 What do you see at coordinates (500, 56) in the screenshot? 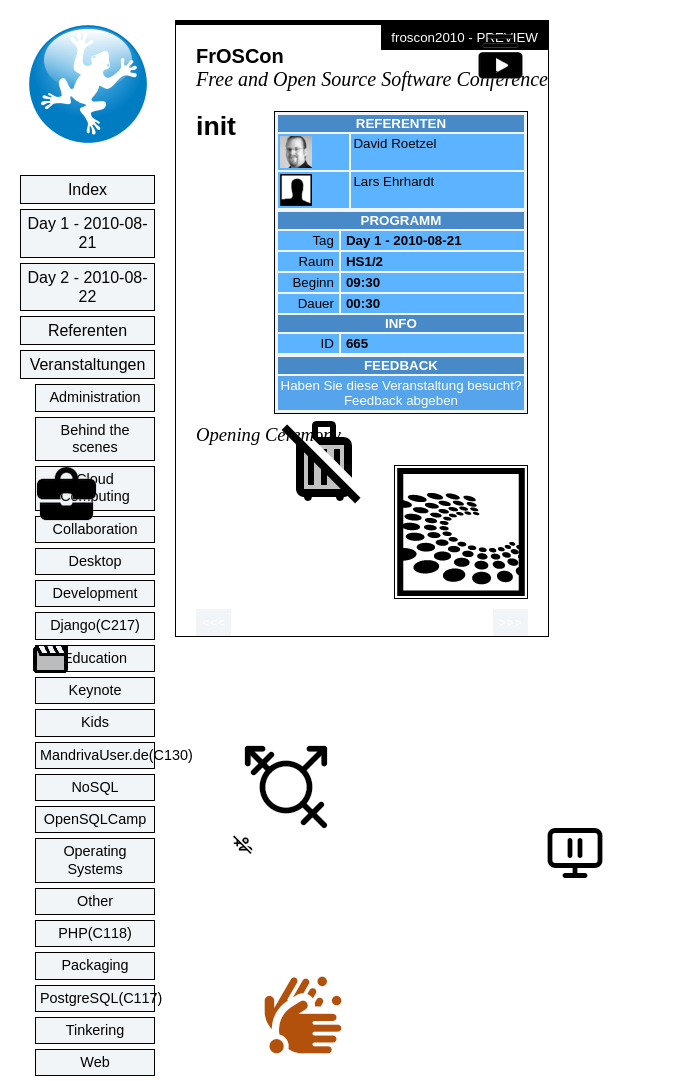
I see `view your subscriptions` at bounding box center [500, 56].